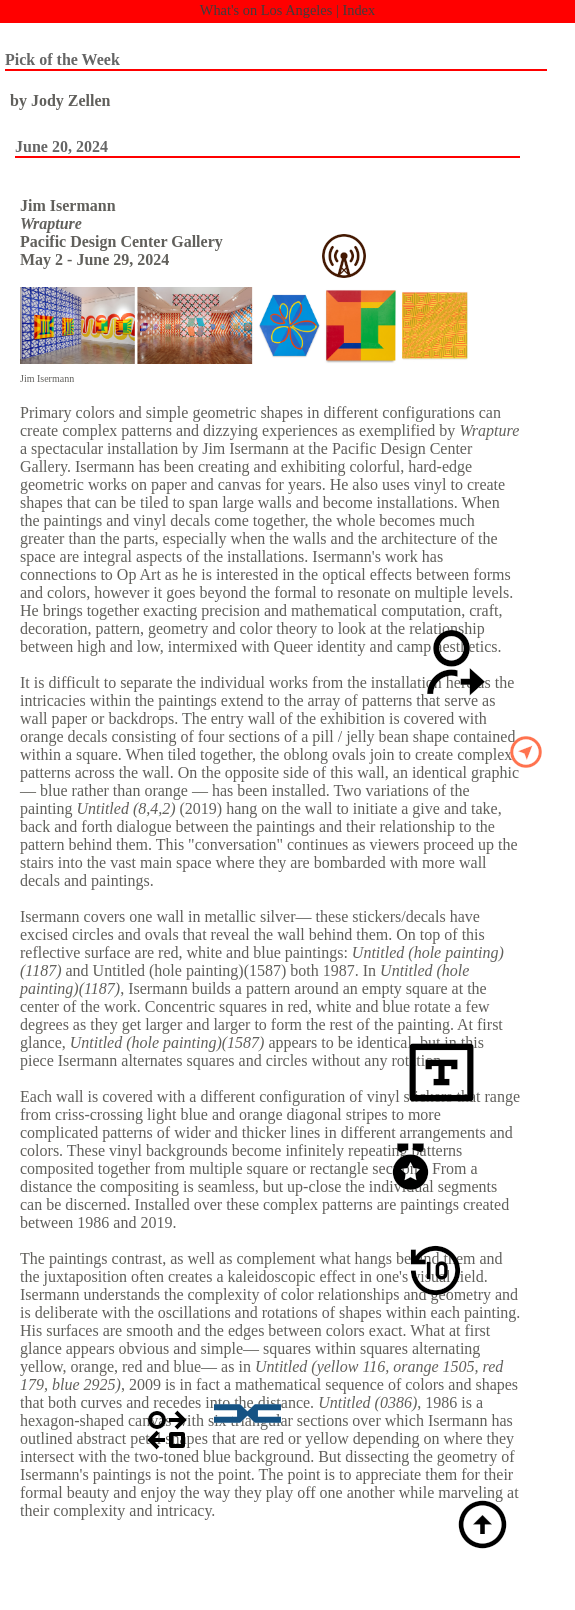  I want to click on view achievements or awards, so click(410, 1165).